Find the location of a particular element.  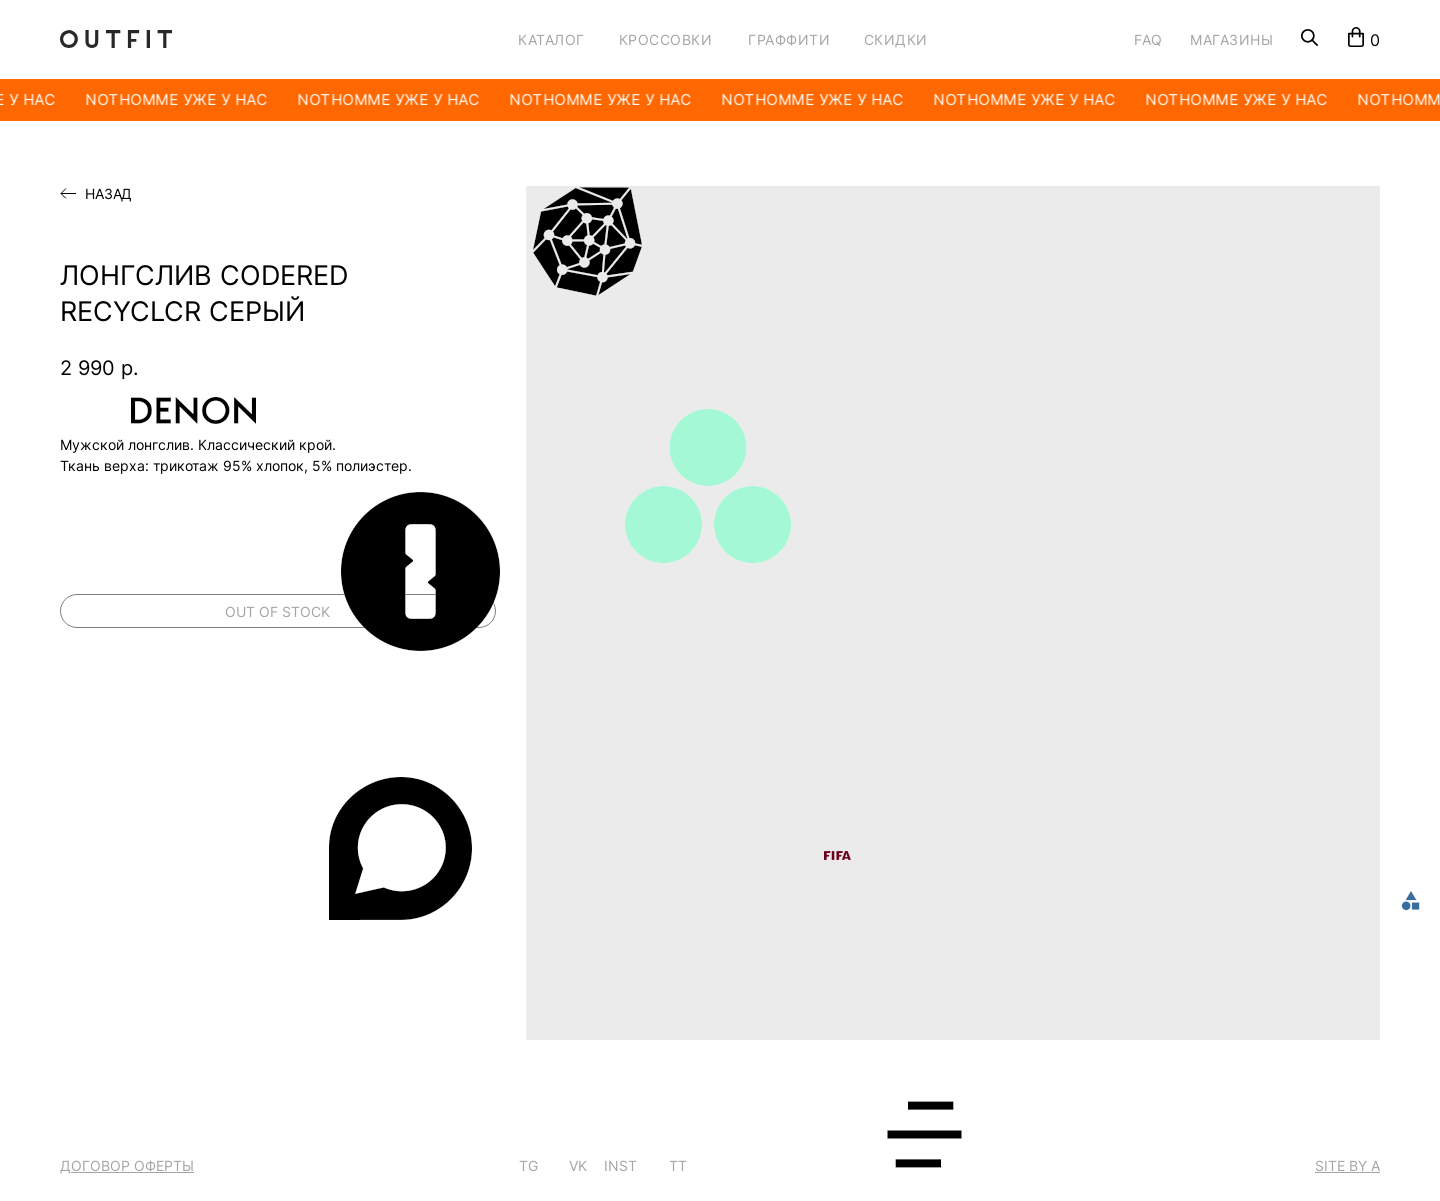

open navigation menu is located at coordinates (924, 1134).